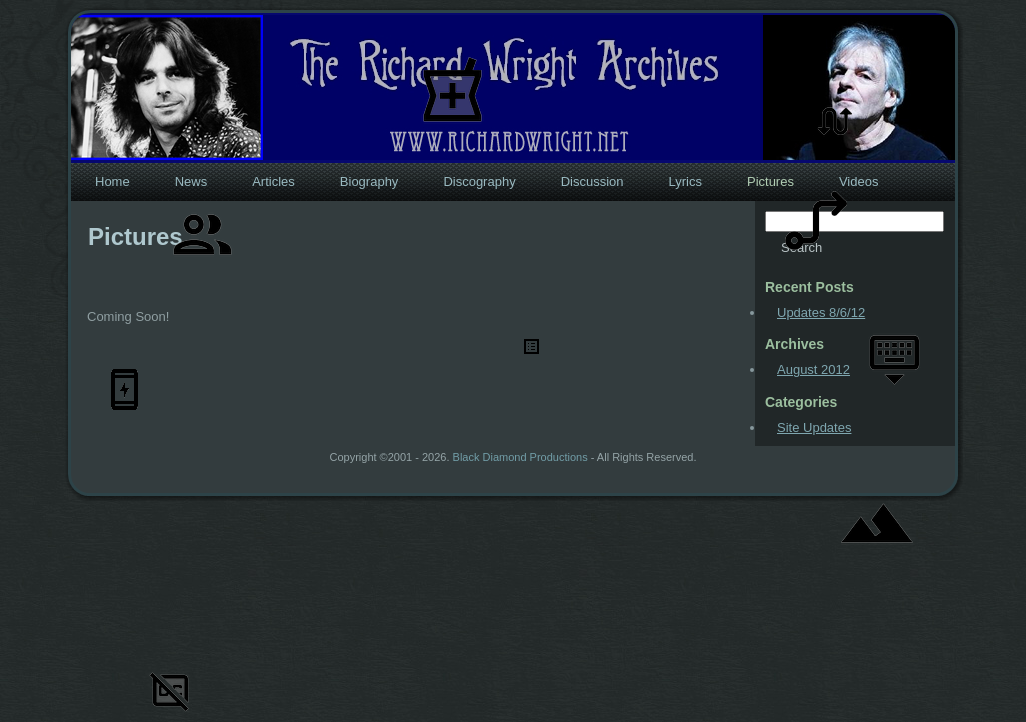 The image size is (1026, 722). What do you see at coordinates (202, 234) in the screenshot?
I see `view contacts or people list` at bounding box center [202, 234].